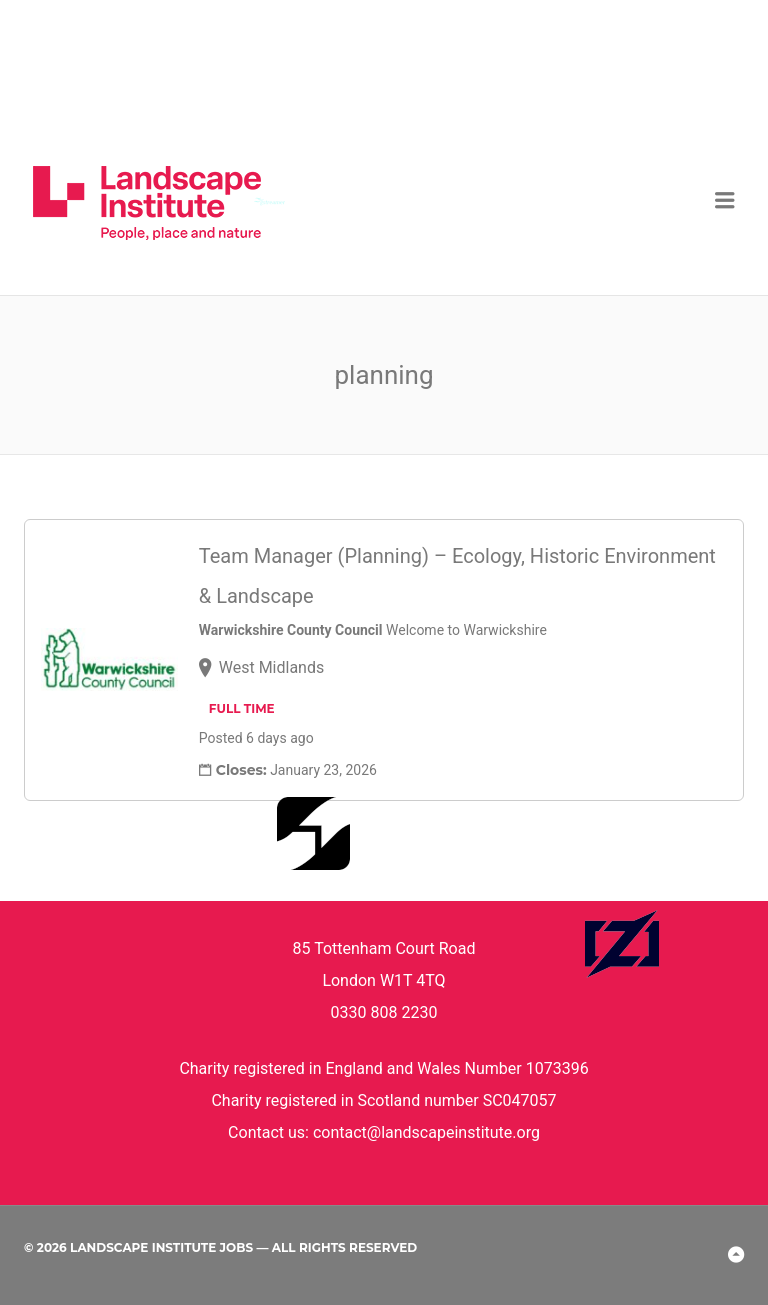 Image resolution: width=768 pixels, height=1305 pixels. What do you see at coordinates (622, 944) in the screenshot?
I see `zig programming language logo` at bounding box center [622, 944].